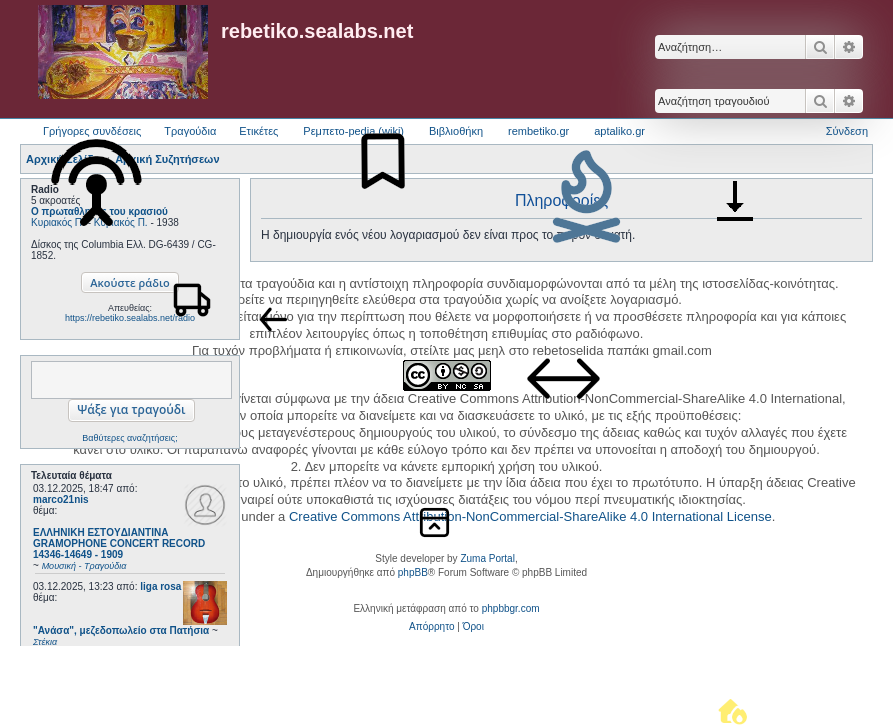  Describe the element at coordinates (563, 379) in the screenshot. I see `resize or adjust width horizontally` at that location.